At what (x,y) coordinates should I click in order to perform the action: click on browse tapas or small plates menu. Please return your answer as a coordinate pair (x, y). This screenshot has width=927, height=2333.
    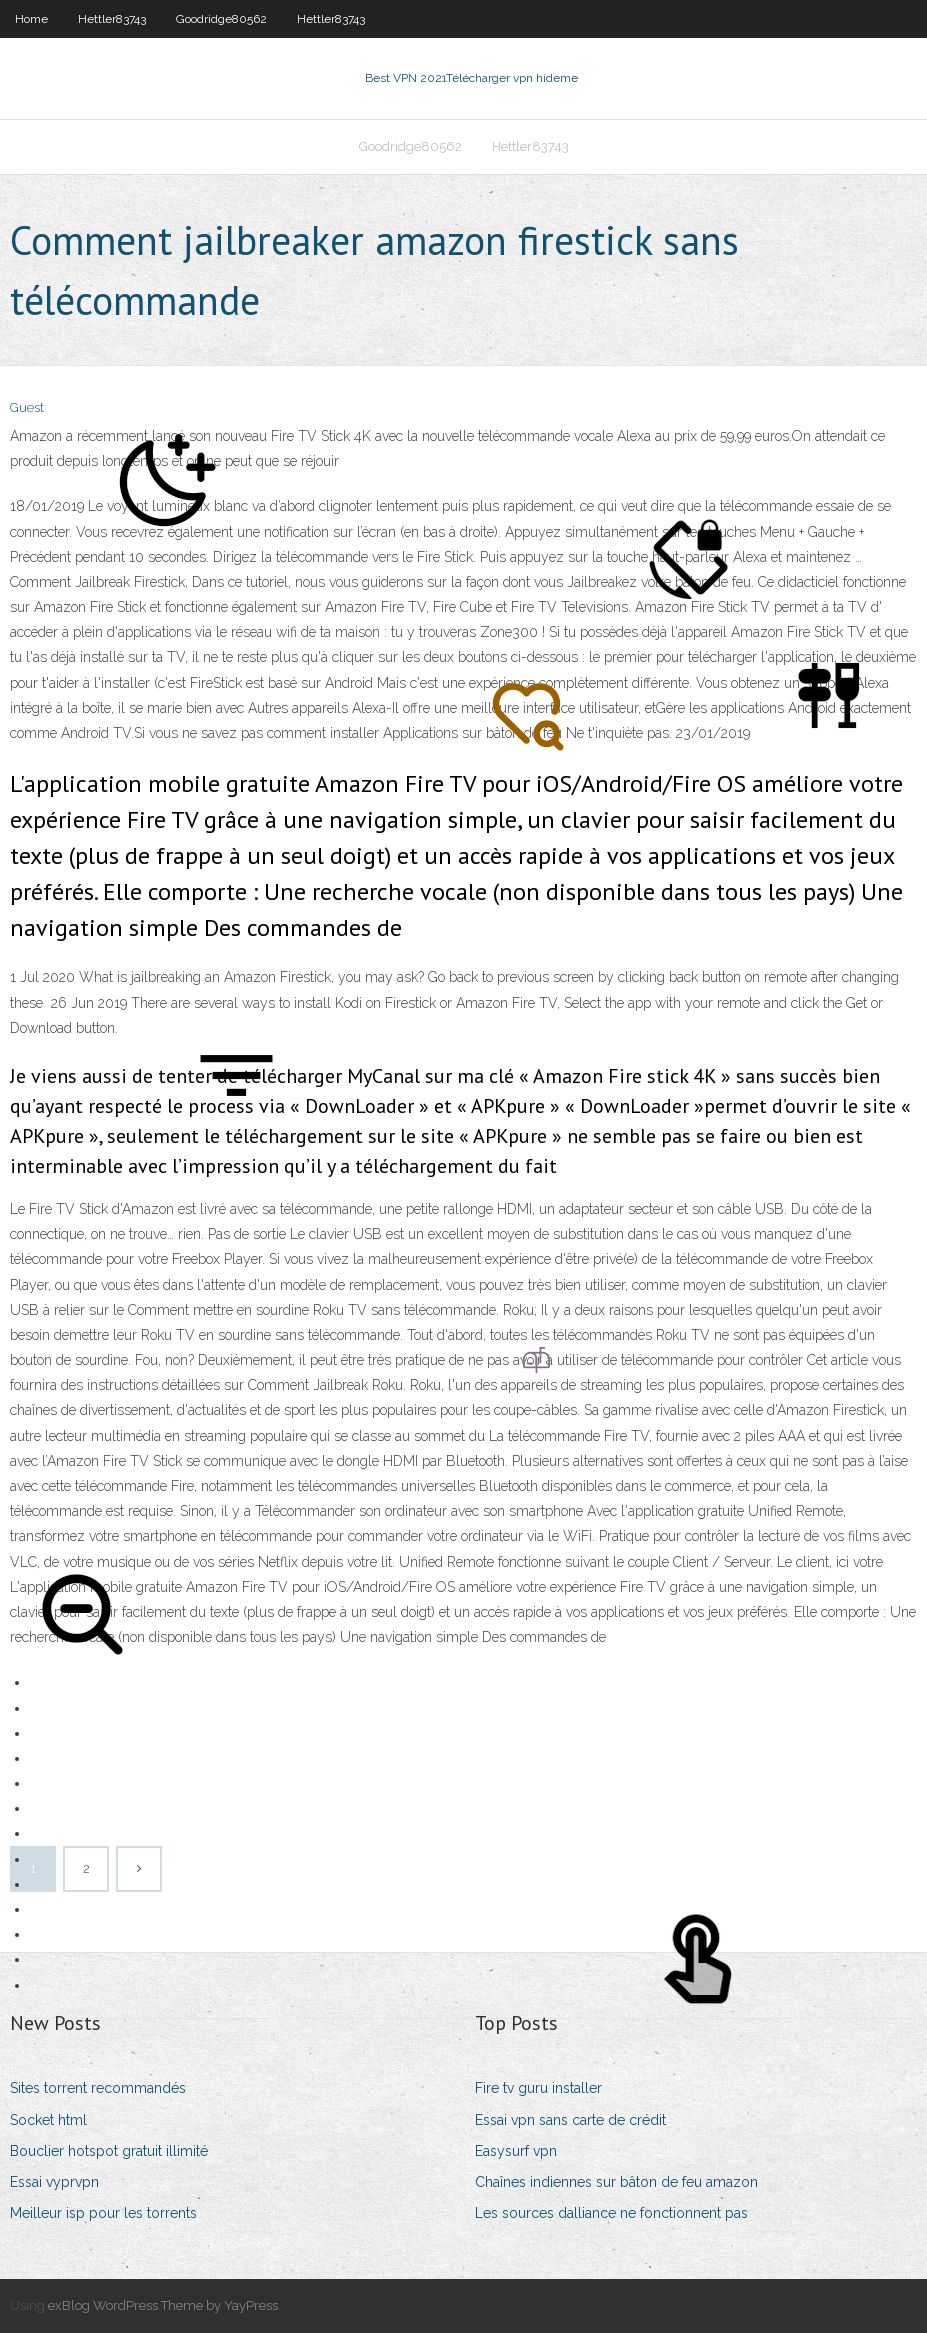
    Looking at the image, I should click on (829, 695).